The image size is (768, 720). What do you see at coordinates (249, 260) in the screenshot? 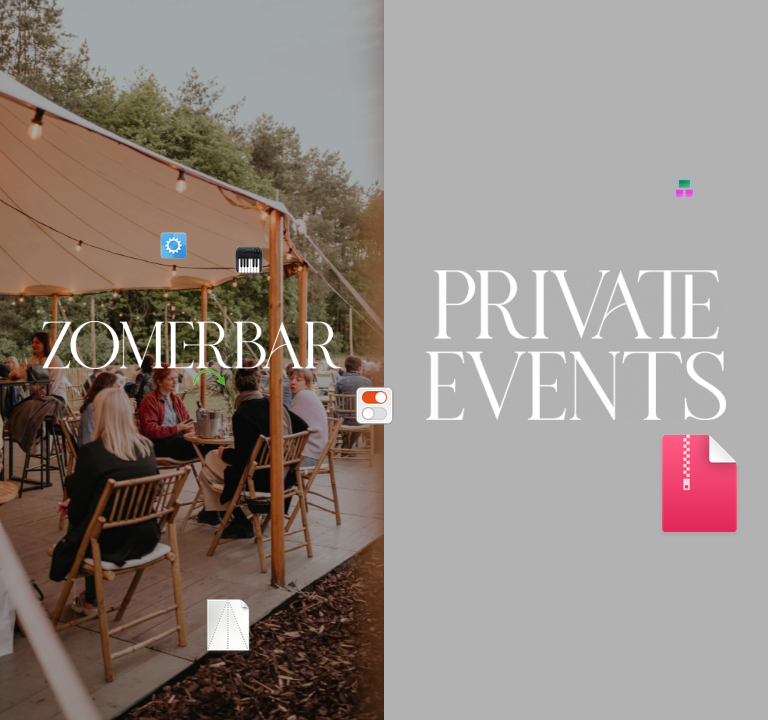
I see `open audio midi setup utility` at bounding box center [249, 260].